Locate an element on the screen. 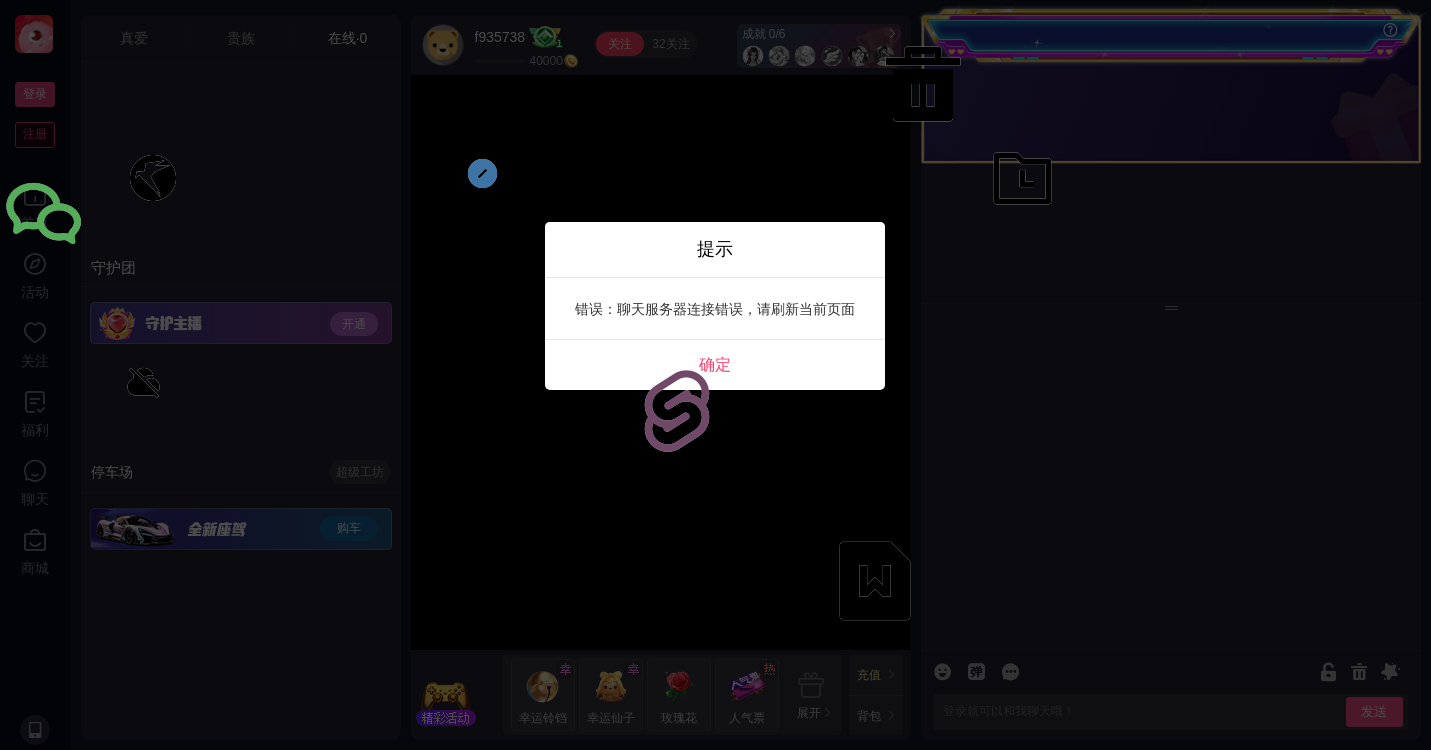 The height and width of the screenshot is (750, 1431). open a Microsoft Word document is located at coordinates (875, 581).